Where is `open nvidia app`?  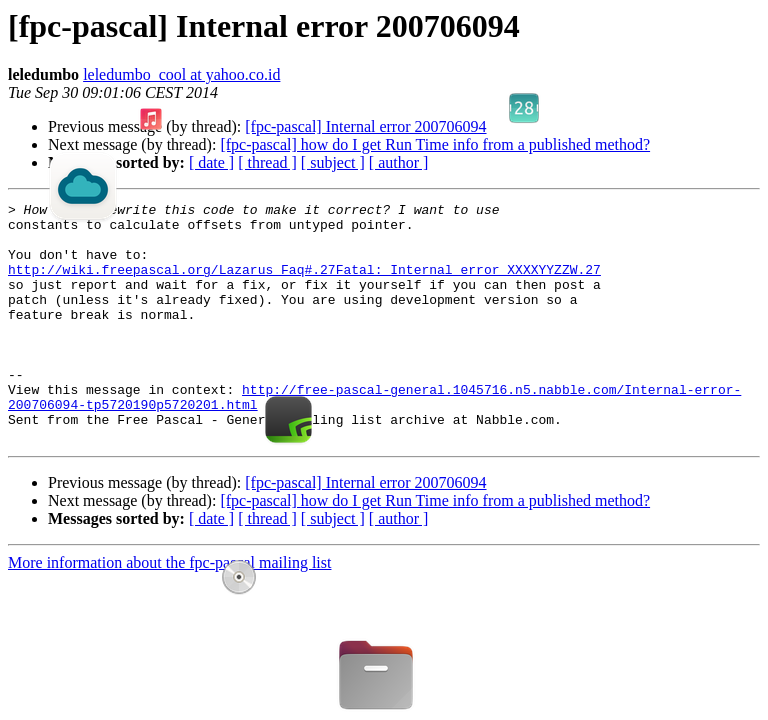 open nvidia app is located at coordinates (288, 419).